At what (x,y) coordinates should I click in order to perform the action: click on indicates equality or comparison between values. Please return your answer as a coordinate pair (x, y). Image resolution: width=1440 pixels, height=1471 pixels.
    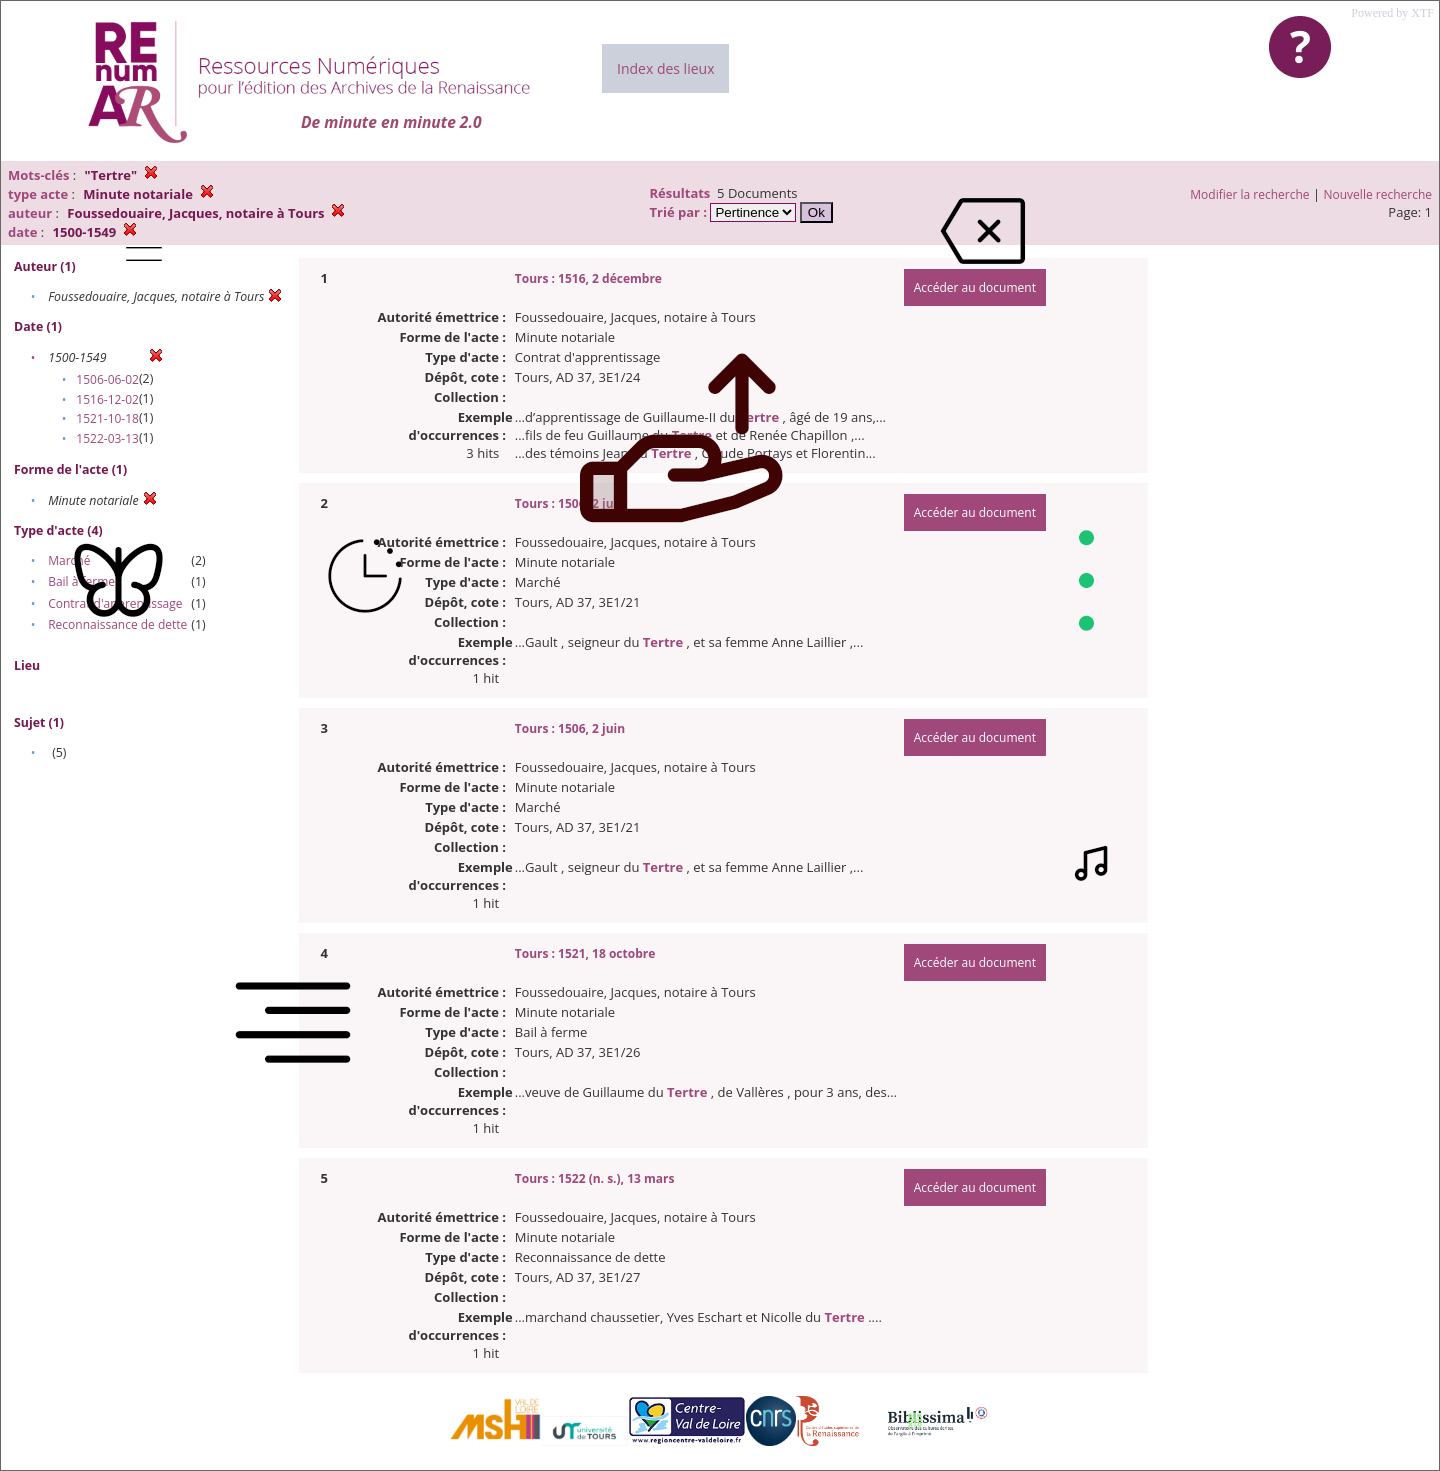
    Looking at the image, I should click on (144, 254).